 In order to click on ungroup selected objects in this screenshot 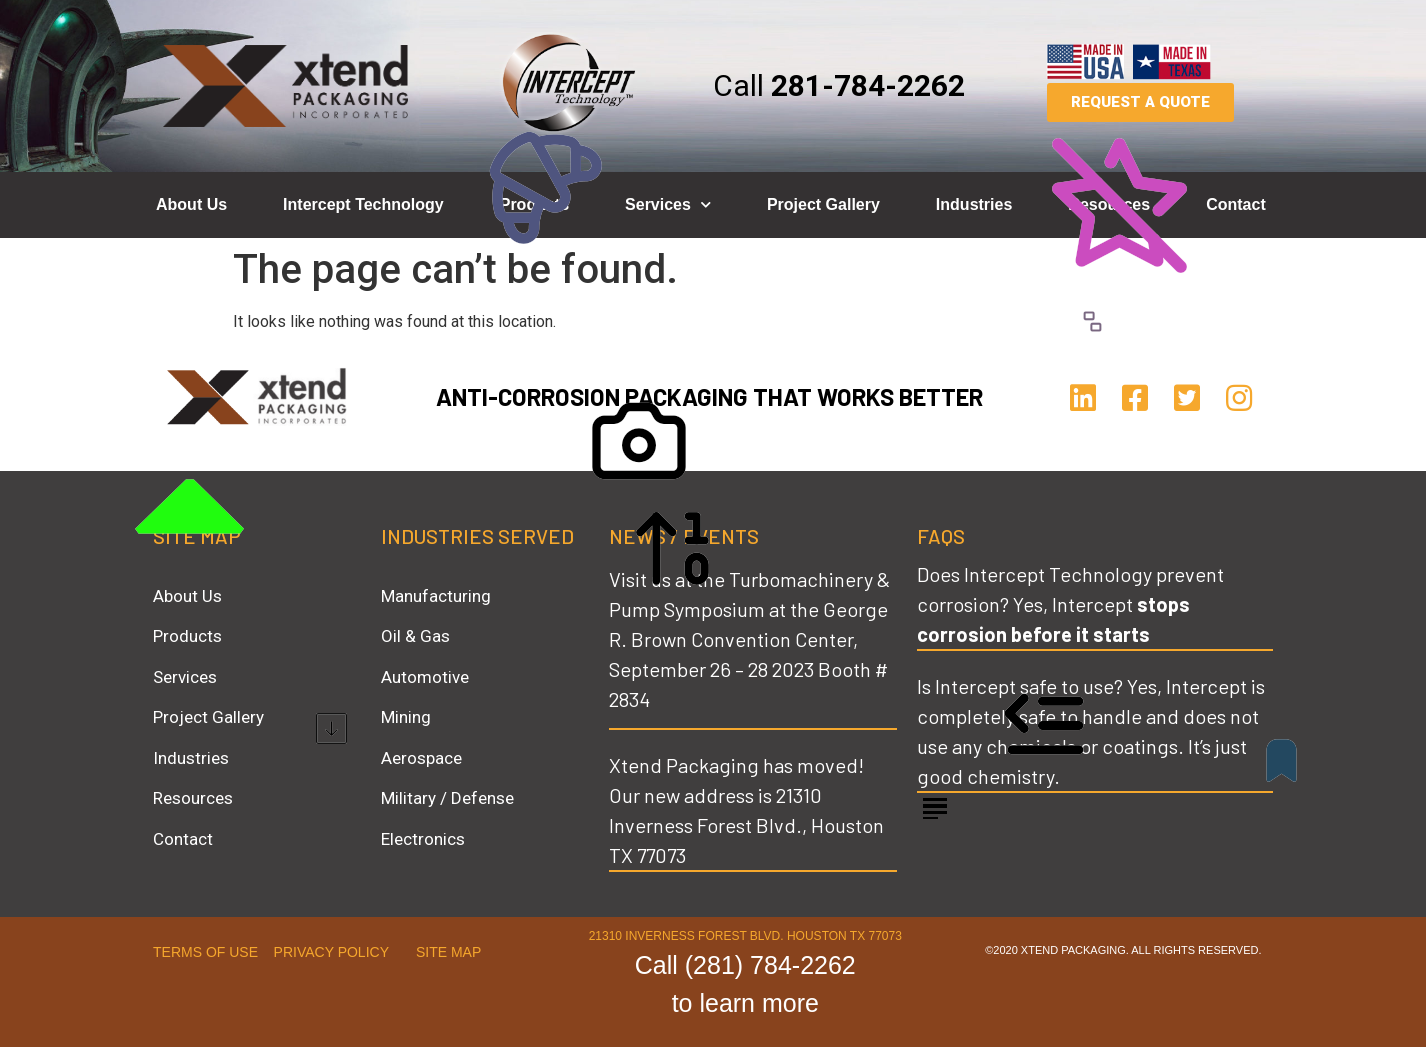, I will do `click(1092, 321)`.